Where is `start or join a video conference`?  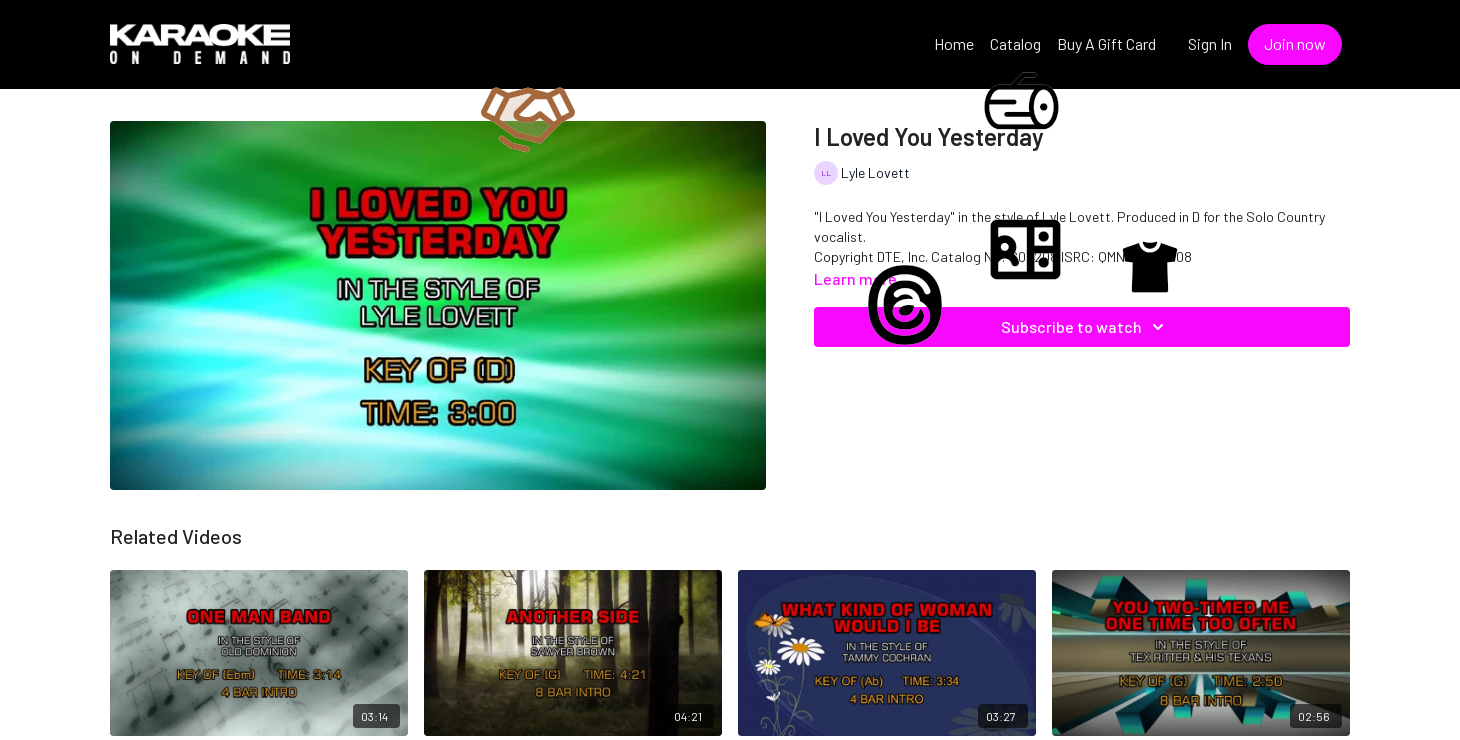 start or join a video conference is located at coordinates (1025, 249).